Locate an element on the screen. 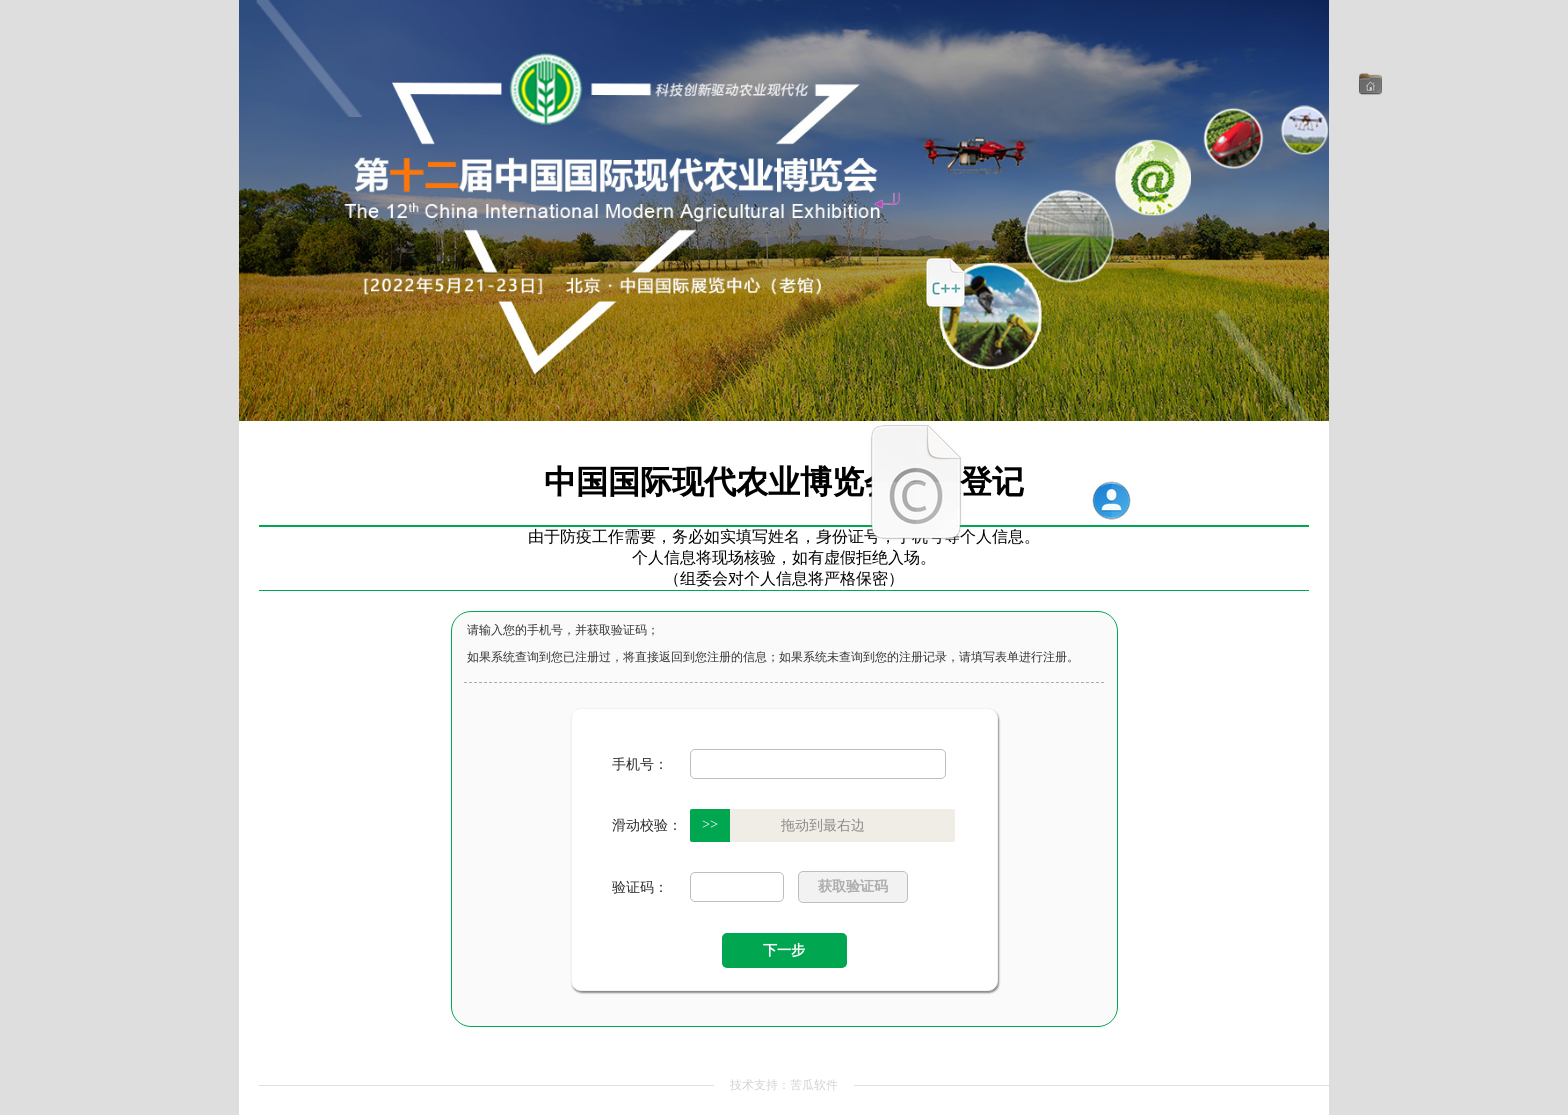  a C++ source code file is located at coordinates (945, 282).